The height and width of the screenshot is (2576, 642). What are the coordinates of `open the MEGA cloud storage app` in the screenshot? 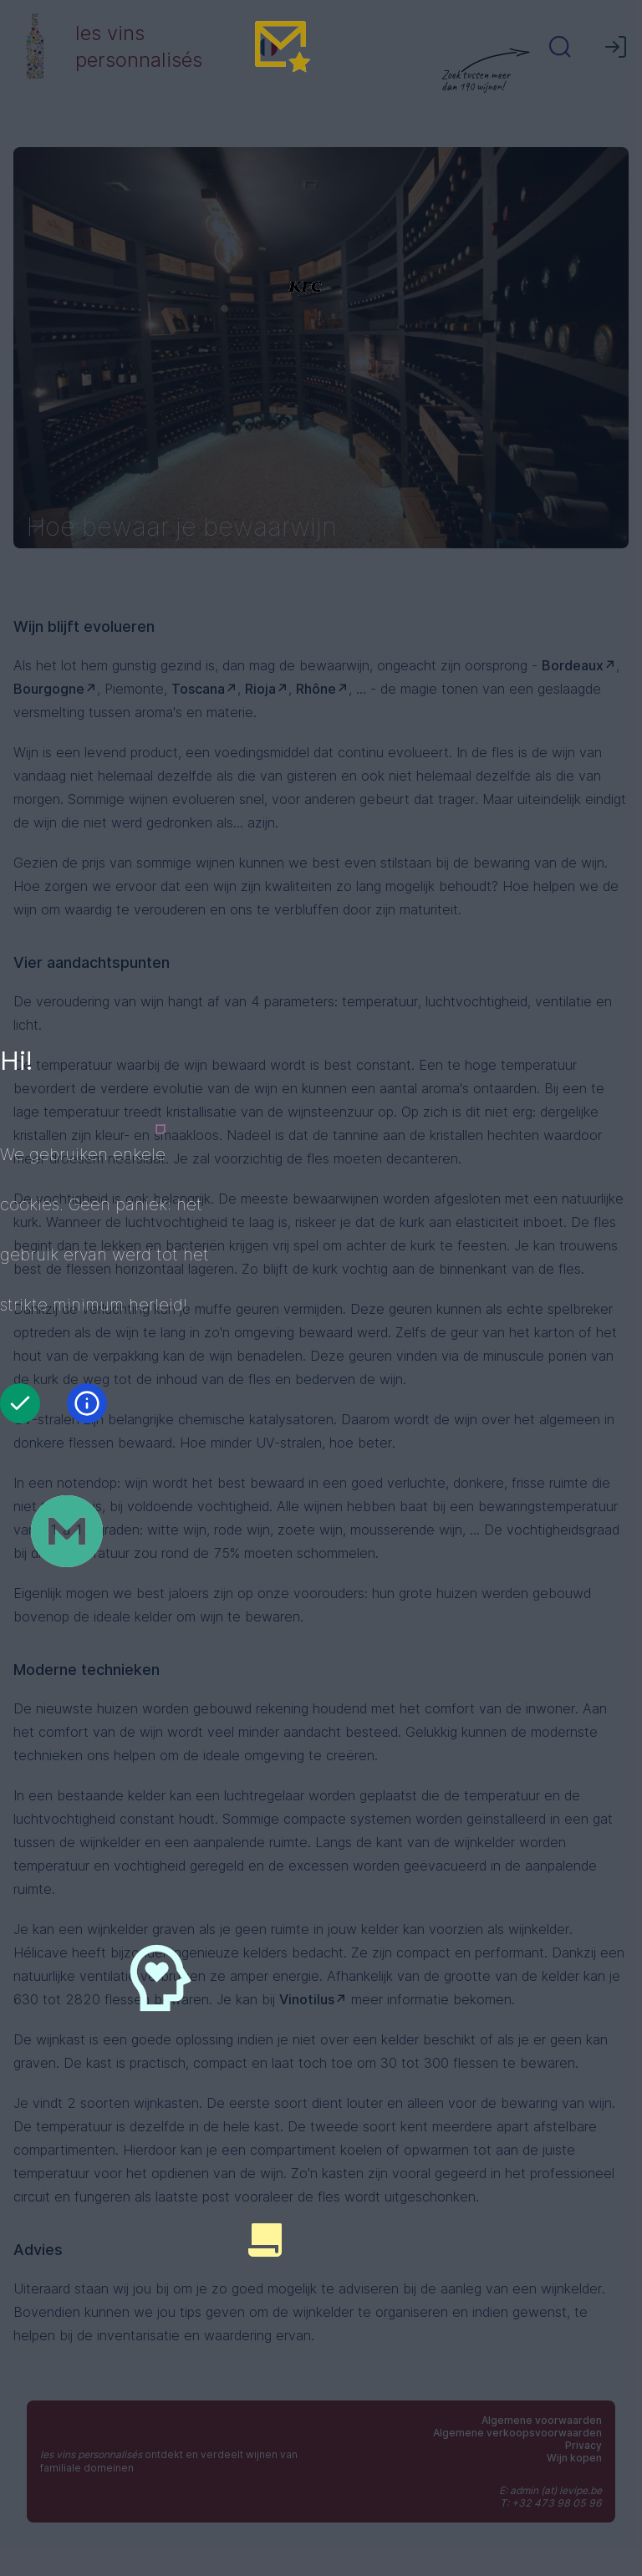 It's located at (67, 1531).